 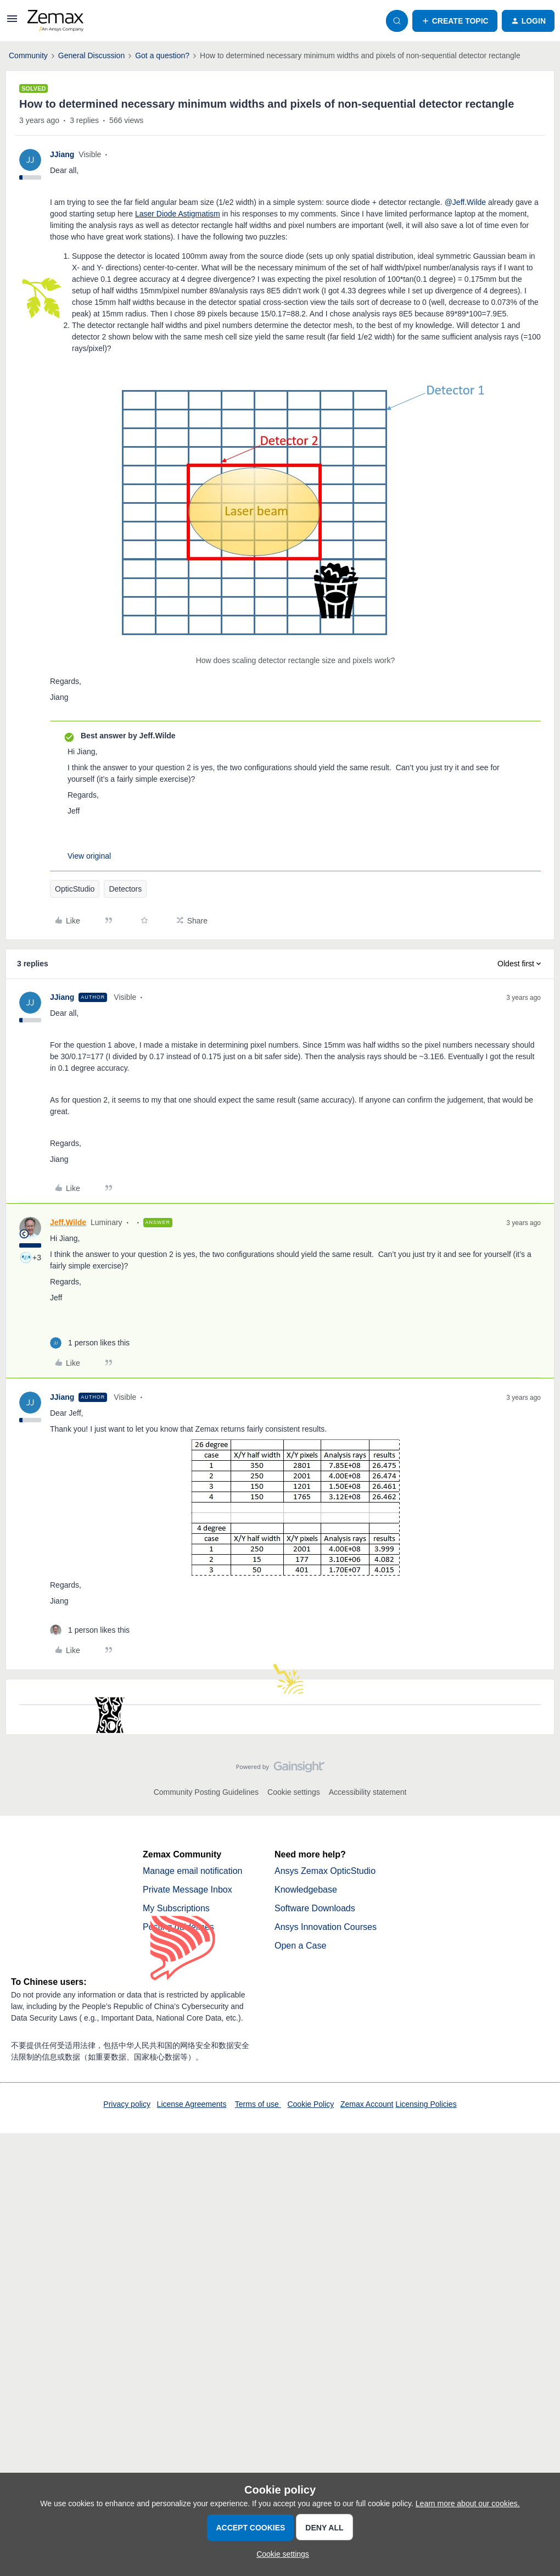 What do you see at coordinates (335, 591) in the screenshot?
I see `browse movies or entertainment content` at bounding box center [335, 591].